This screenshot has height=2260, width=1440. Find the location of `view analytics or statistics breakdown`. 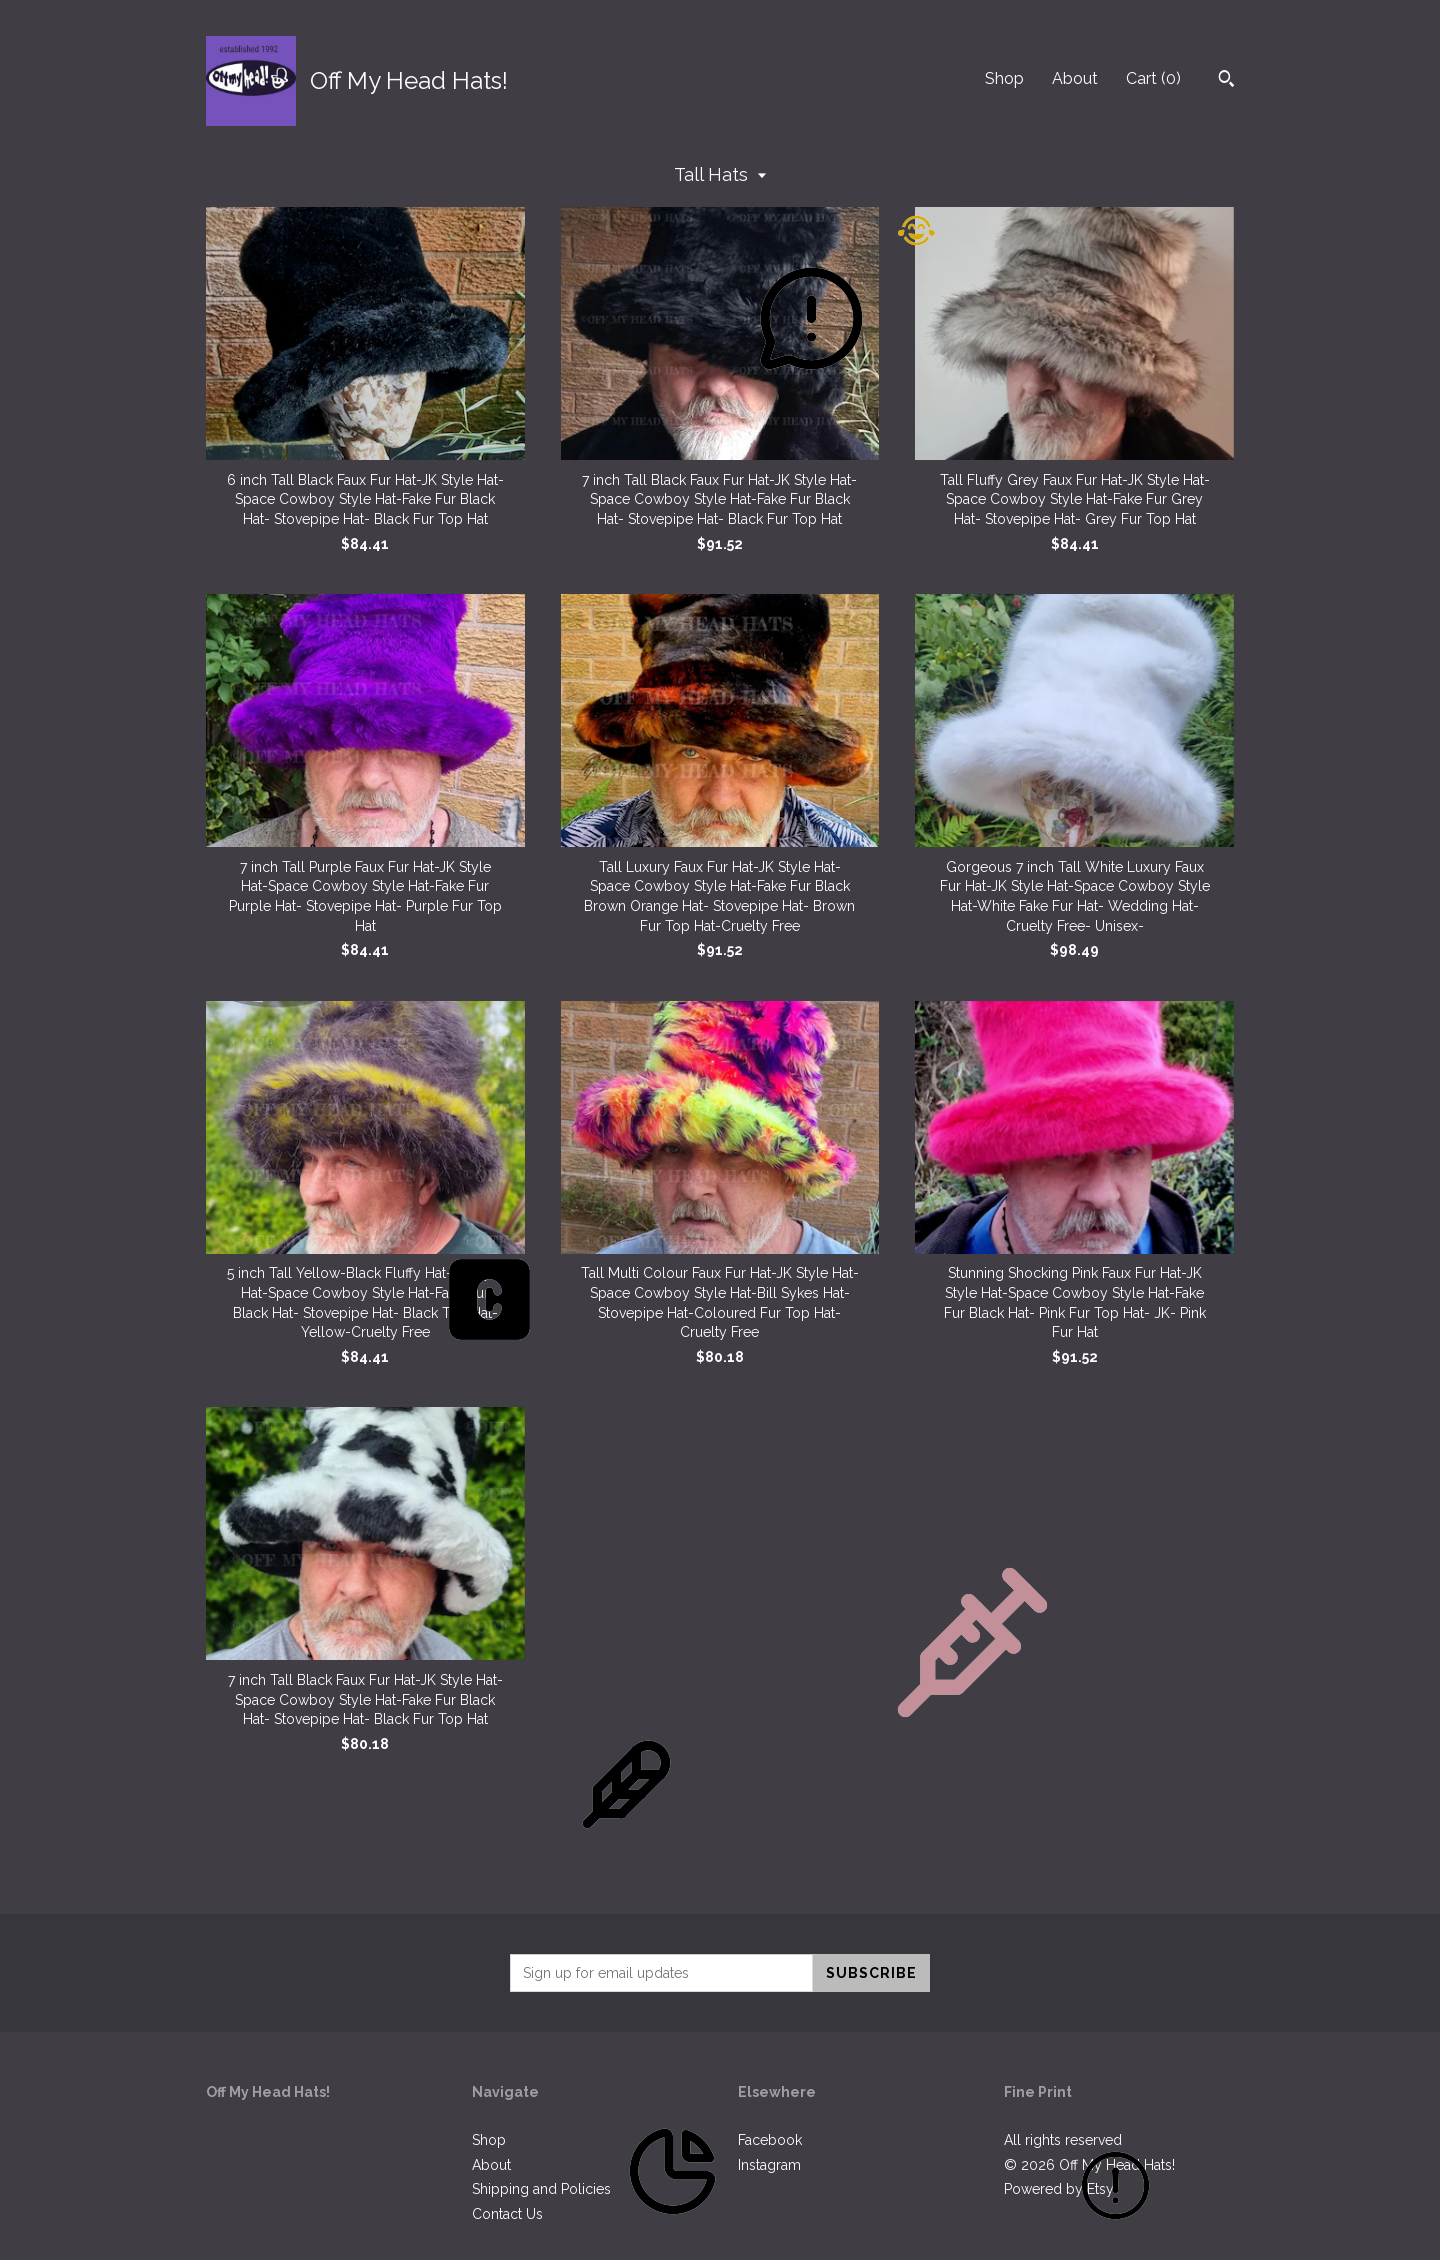

view analytics or statistics breakdown is located at coordinates (673, 2171).